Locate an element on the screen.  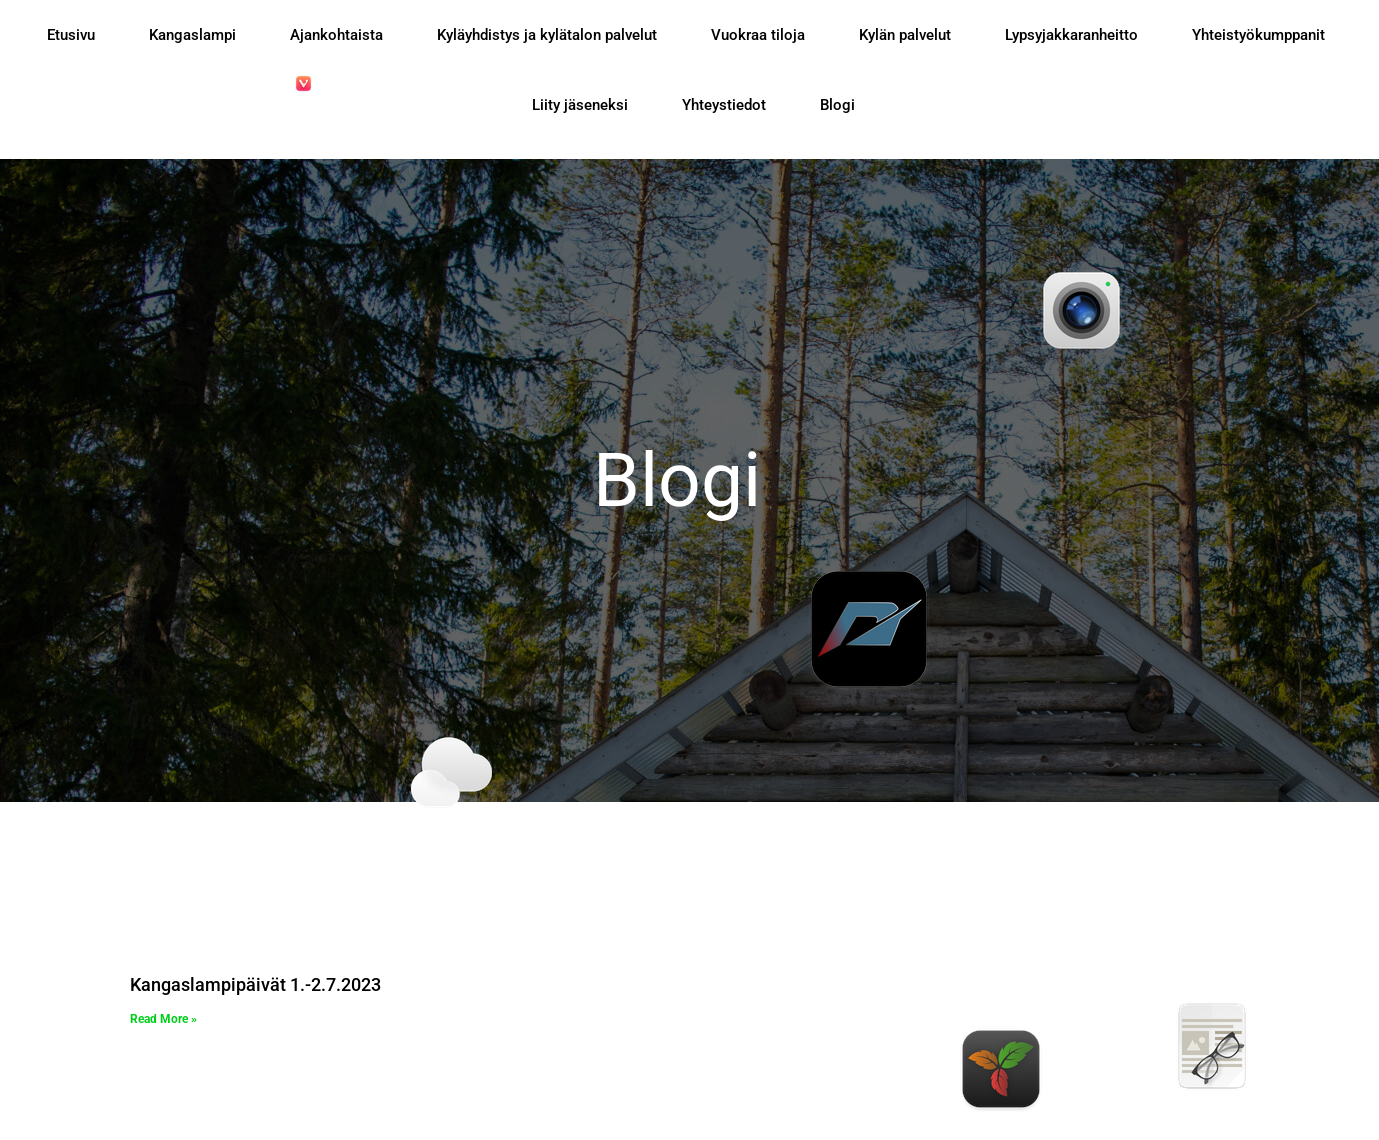
open documents viewer app is located at coordinates (1212, 1046).